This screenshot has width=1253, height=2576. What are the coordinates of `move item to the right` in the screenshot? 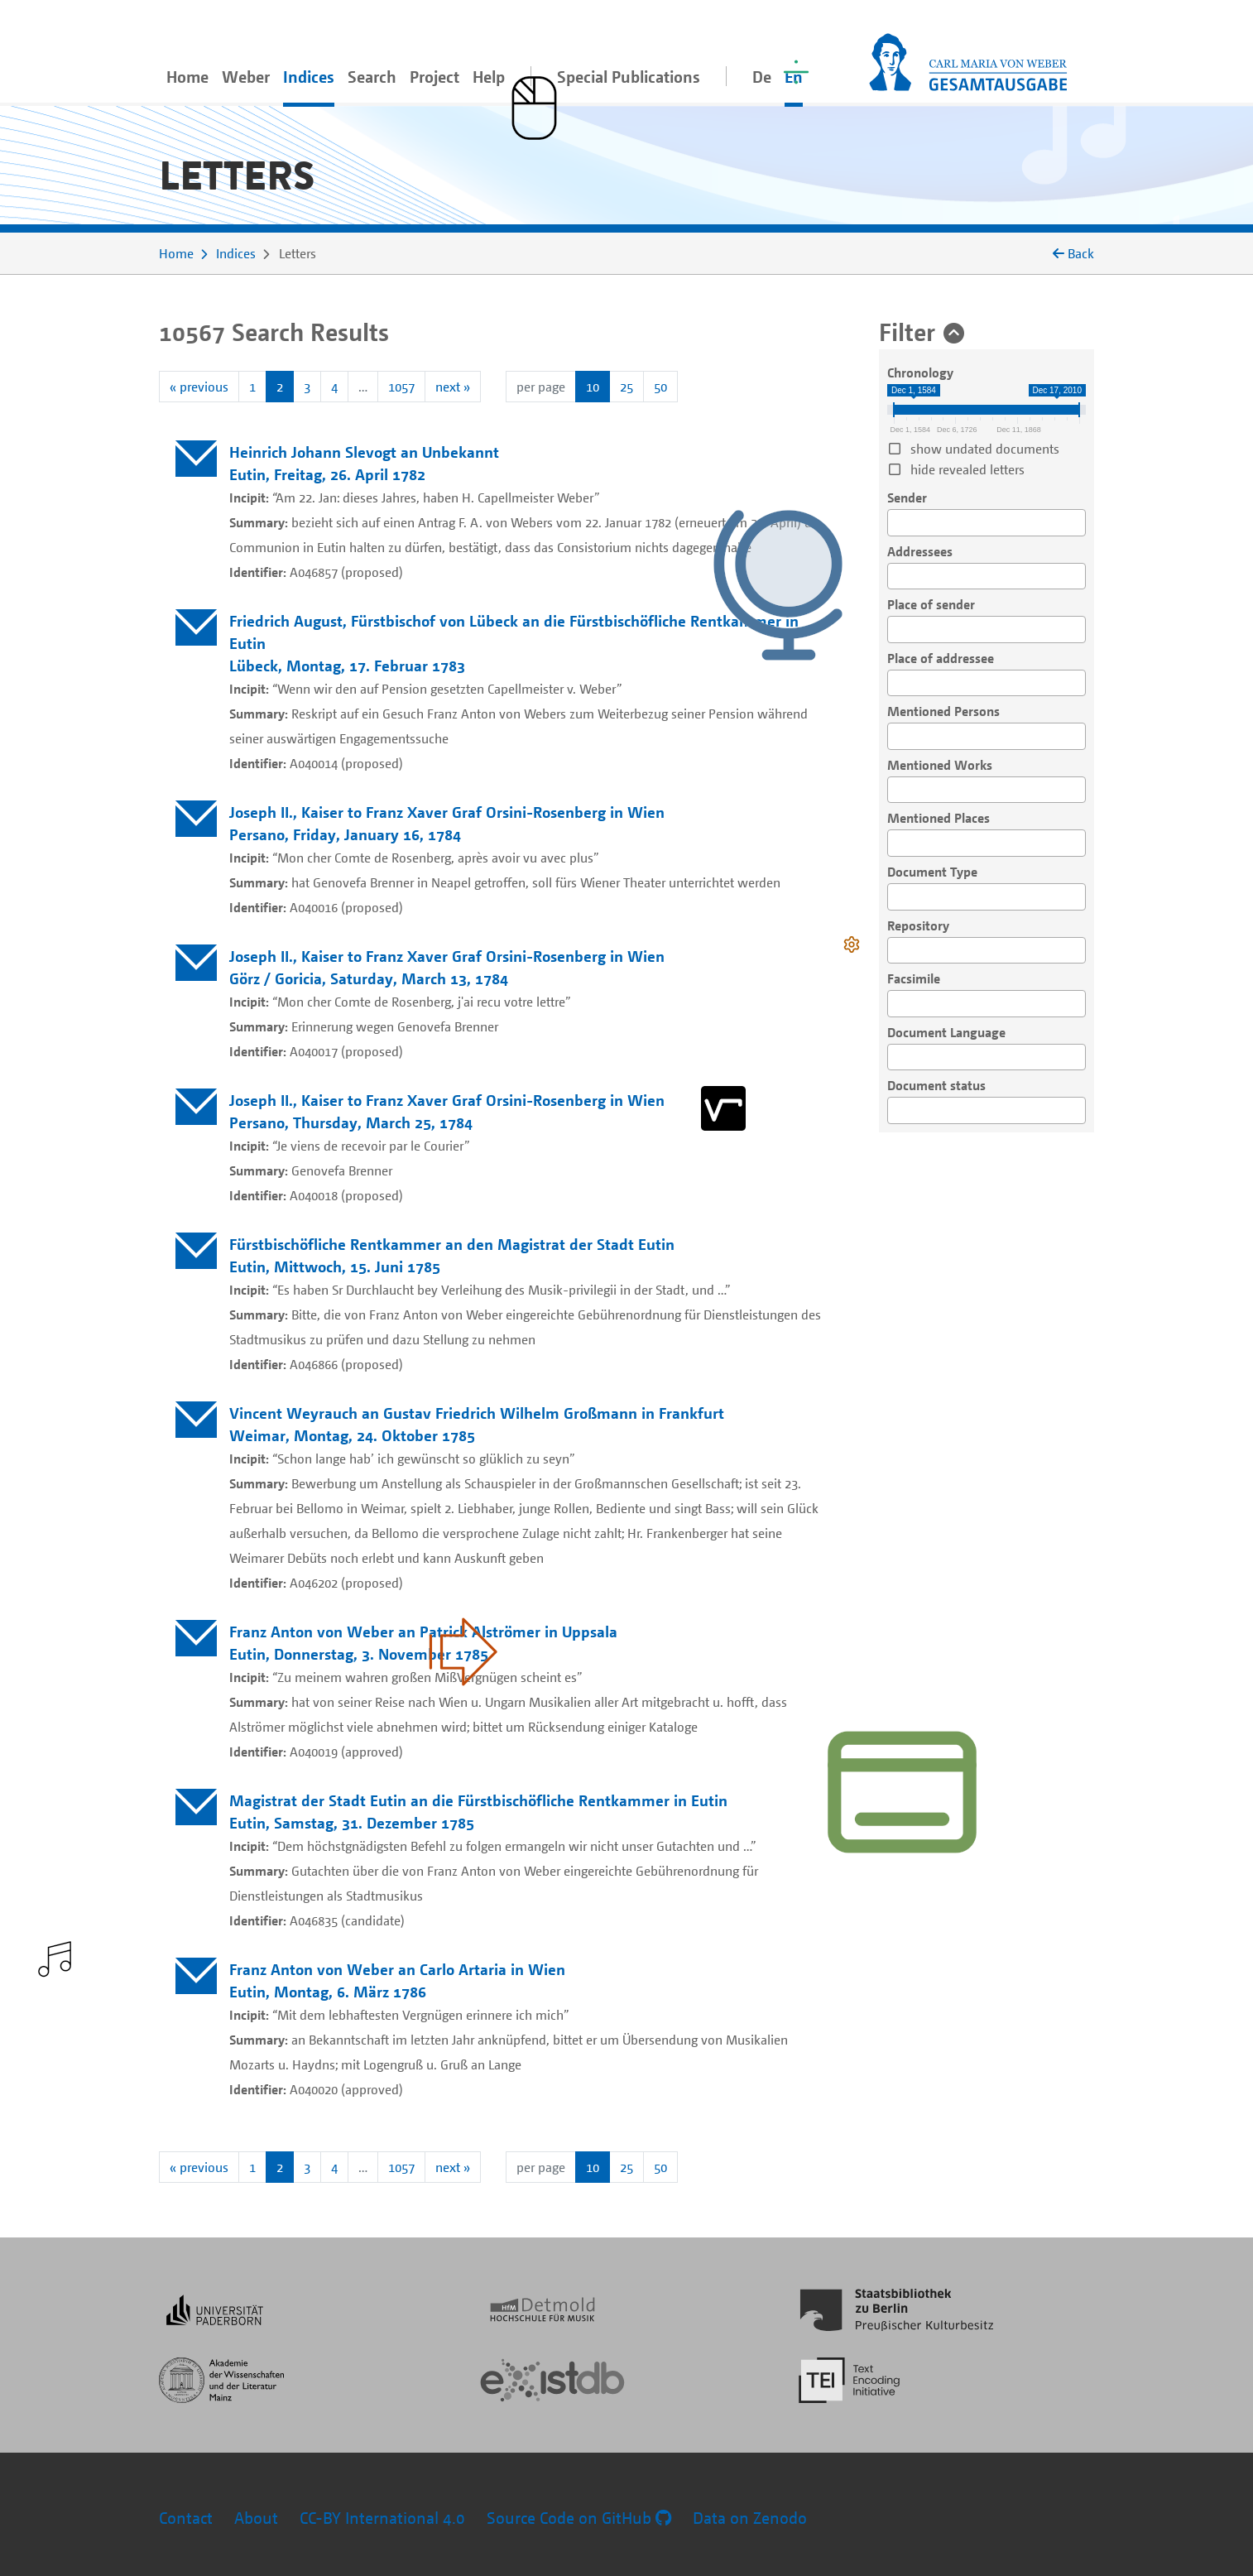 It's located at (460, 1651).